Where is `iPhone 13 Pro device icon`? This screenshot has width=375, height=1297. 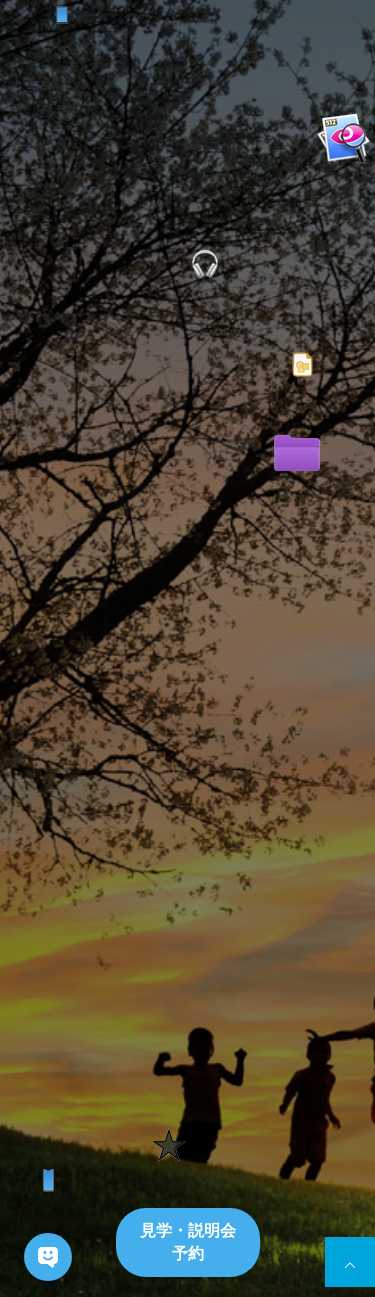
iPhone 13 Pro device icon is located at coordinates (48, 1180).